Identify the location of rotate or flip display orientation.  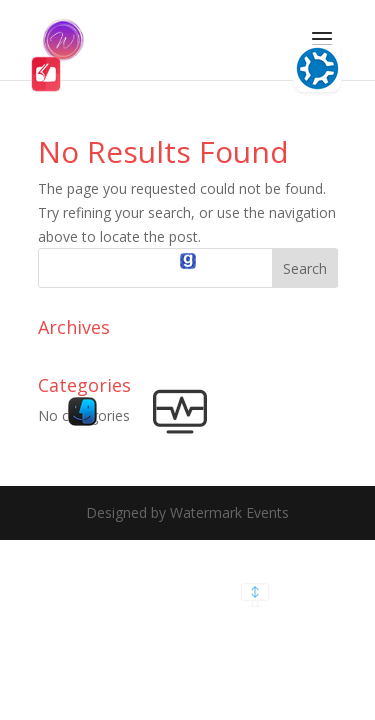
(255, 595).